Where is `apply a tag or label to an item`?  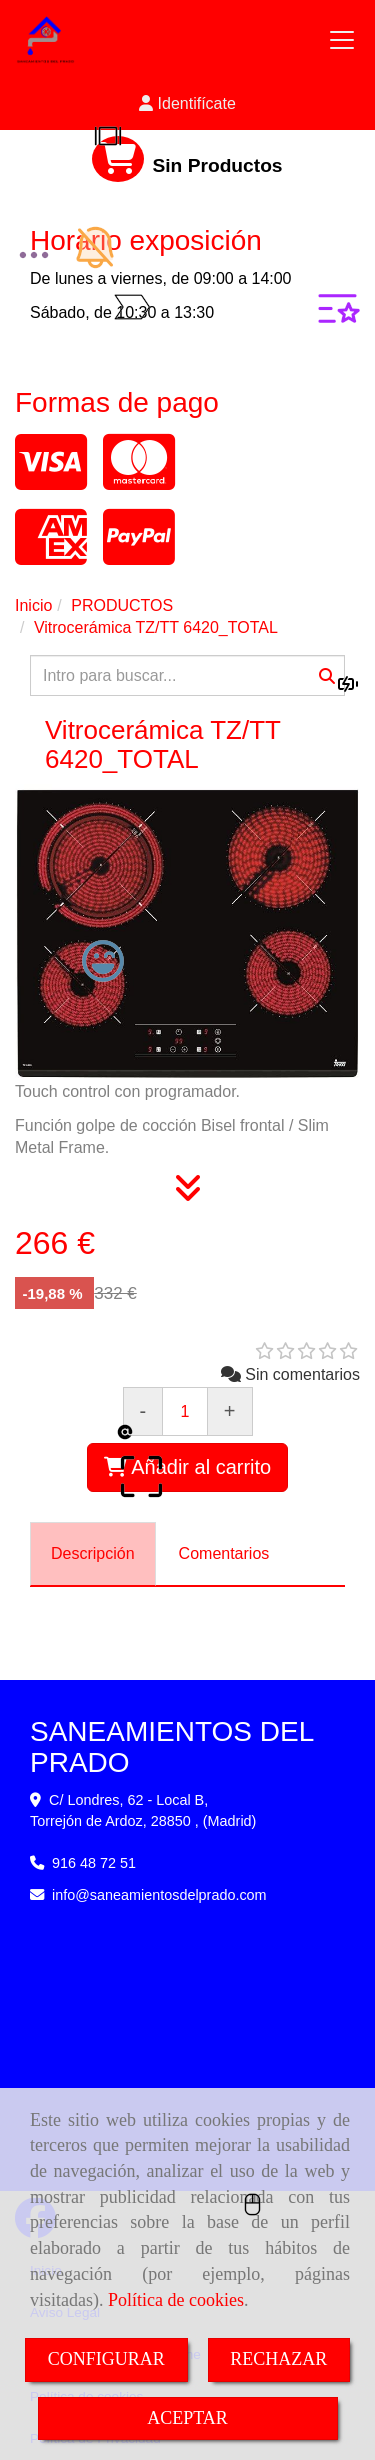 apply a tag or label to an item is located at coordinates (131, 307).